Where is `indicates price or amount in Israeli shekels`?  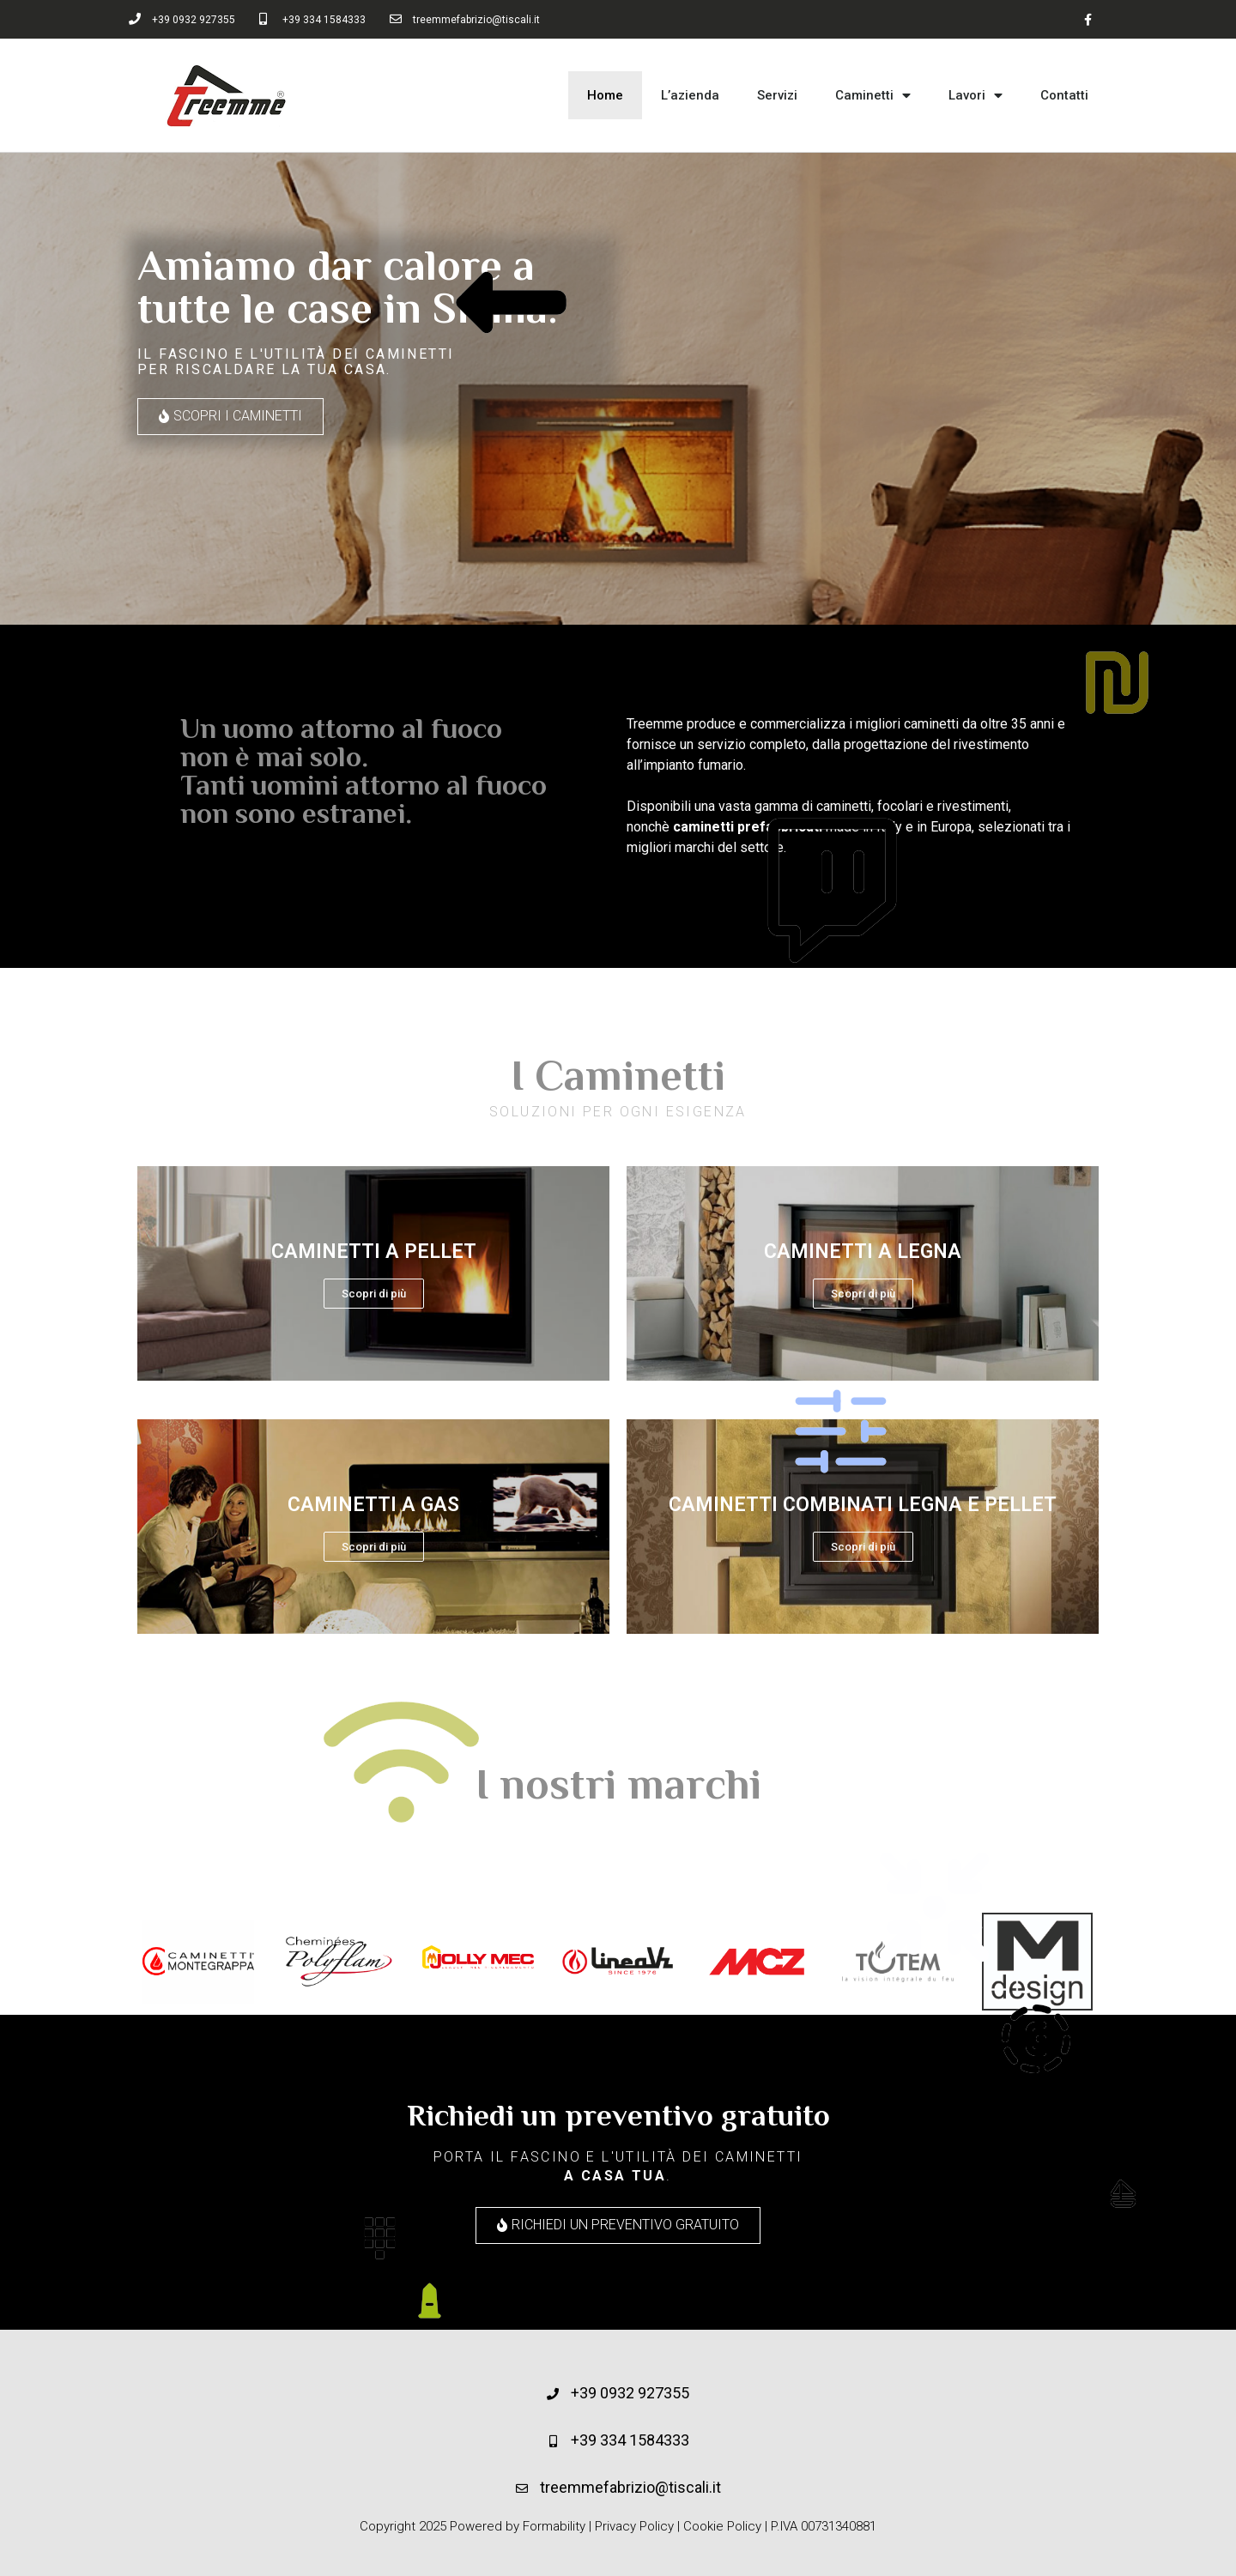
indicates price or amount in Israeli shekels is located at coordinates (1117, 682).